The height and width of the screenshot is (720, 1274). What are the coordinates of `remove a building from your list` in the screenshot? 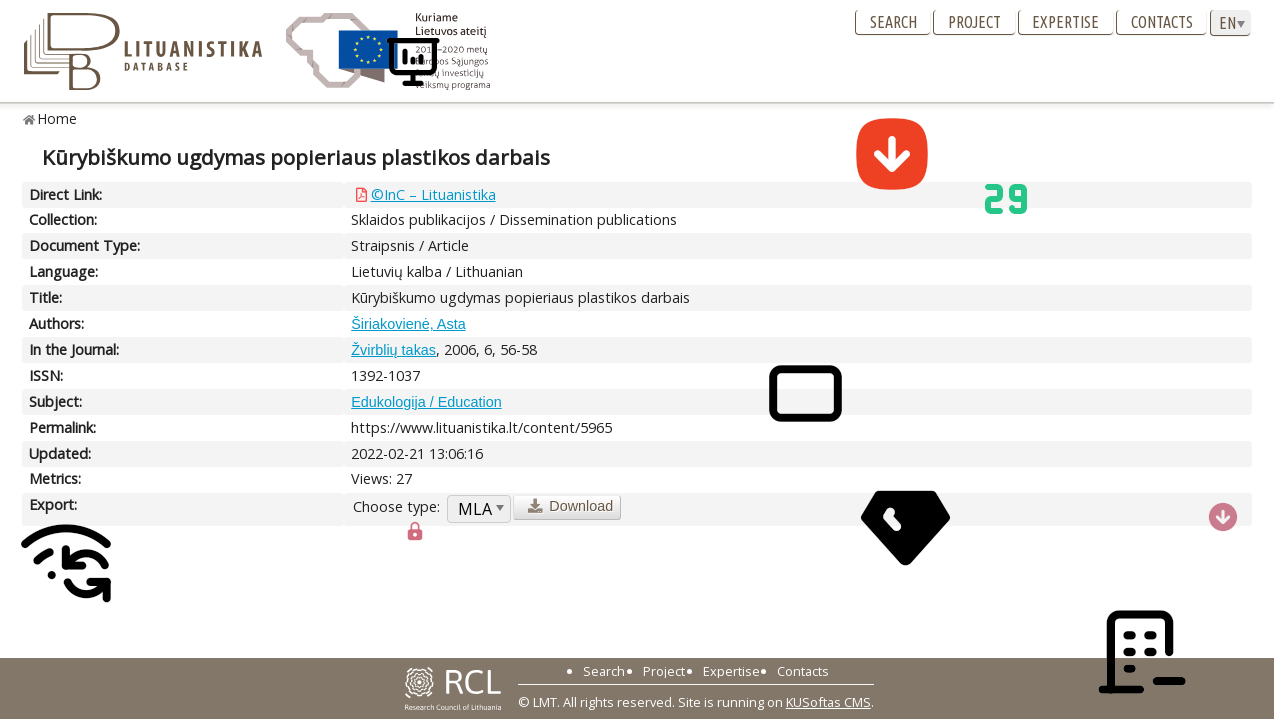 It's located at (1140, 652).